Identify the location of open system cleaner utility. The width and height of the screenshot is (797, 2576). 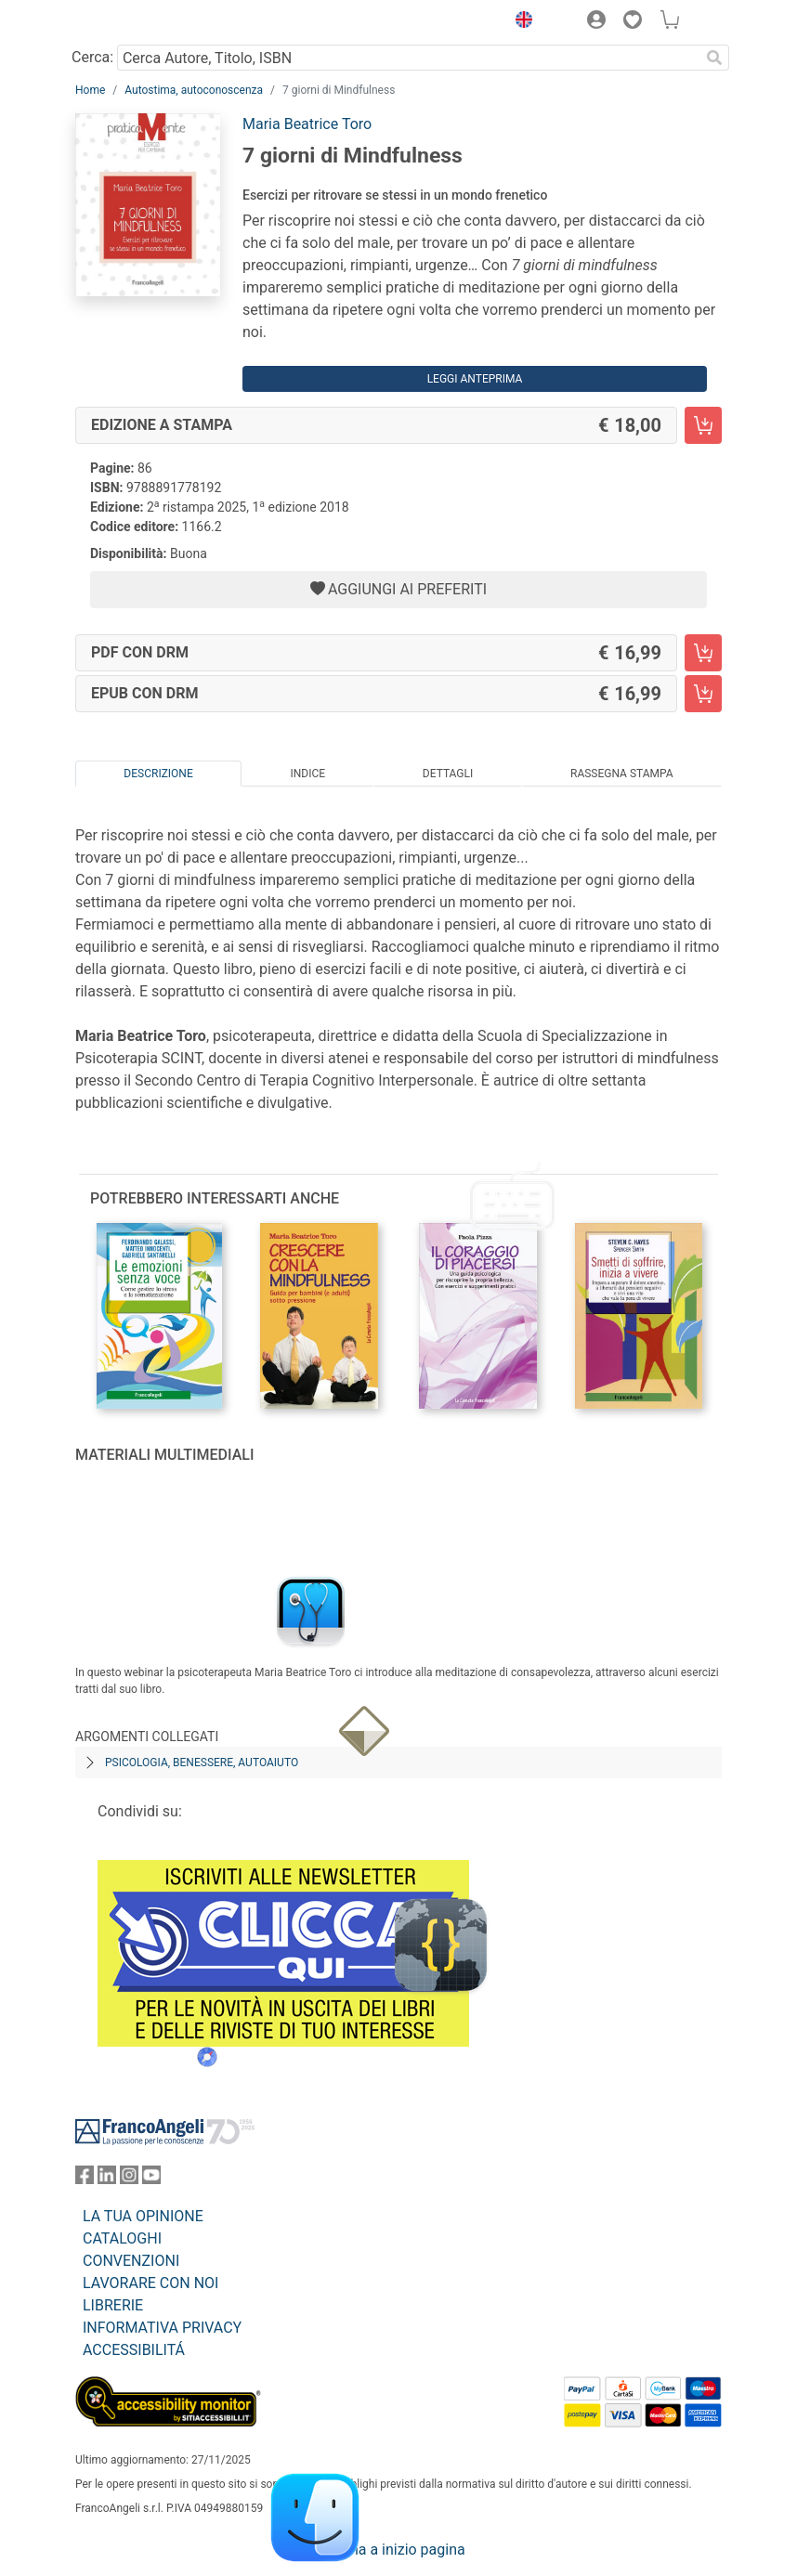
(310, 1610).